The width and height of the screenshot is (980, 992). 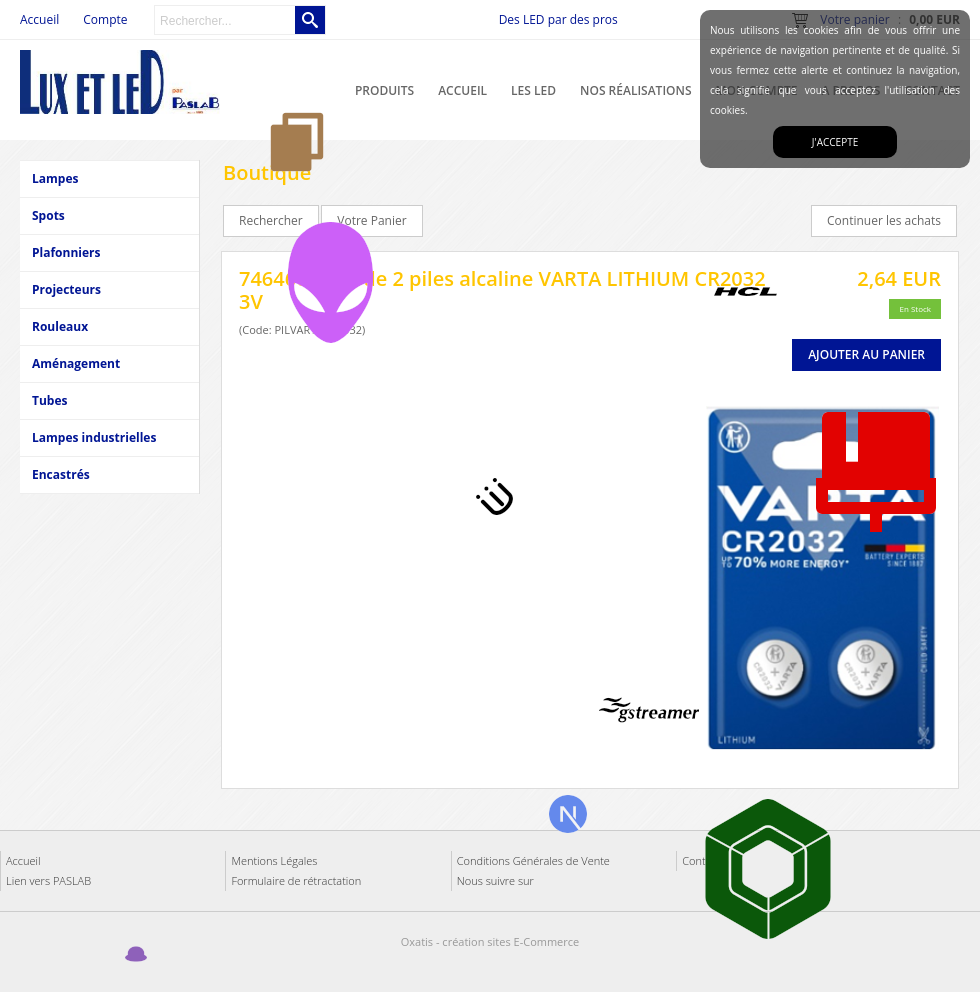 I want to click on HCL Technologies company logo, so click(x=745, y=291).